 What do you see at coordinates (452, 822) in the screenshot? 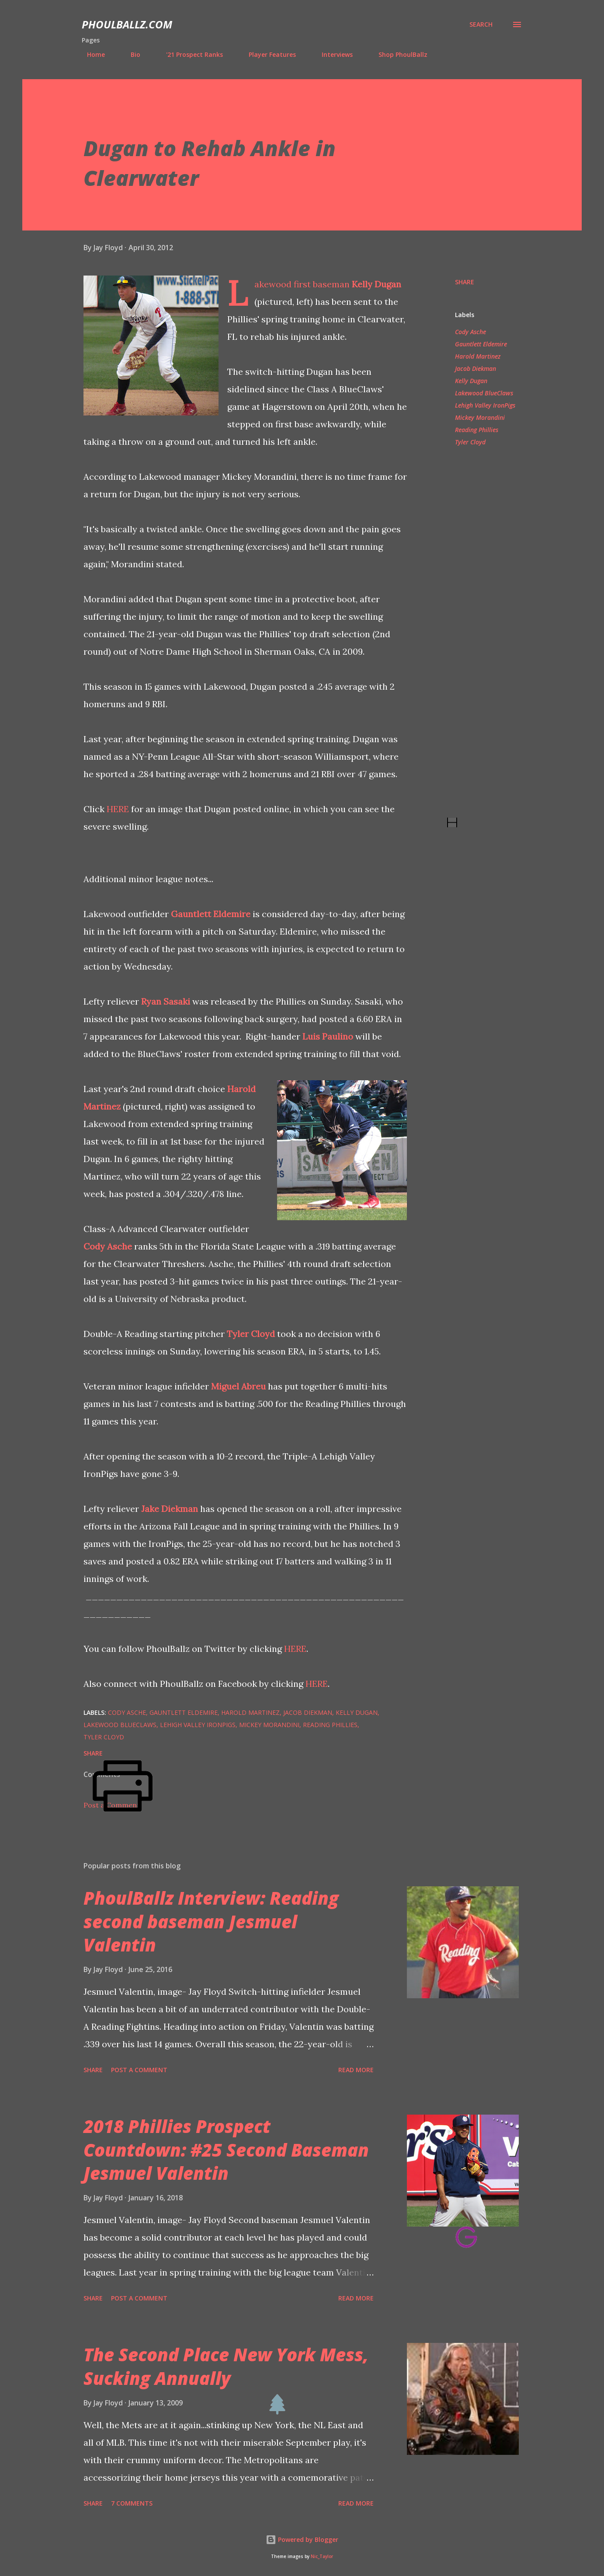
I see `format text as a heading` at bounding box center [452, 822].